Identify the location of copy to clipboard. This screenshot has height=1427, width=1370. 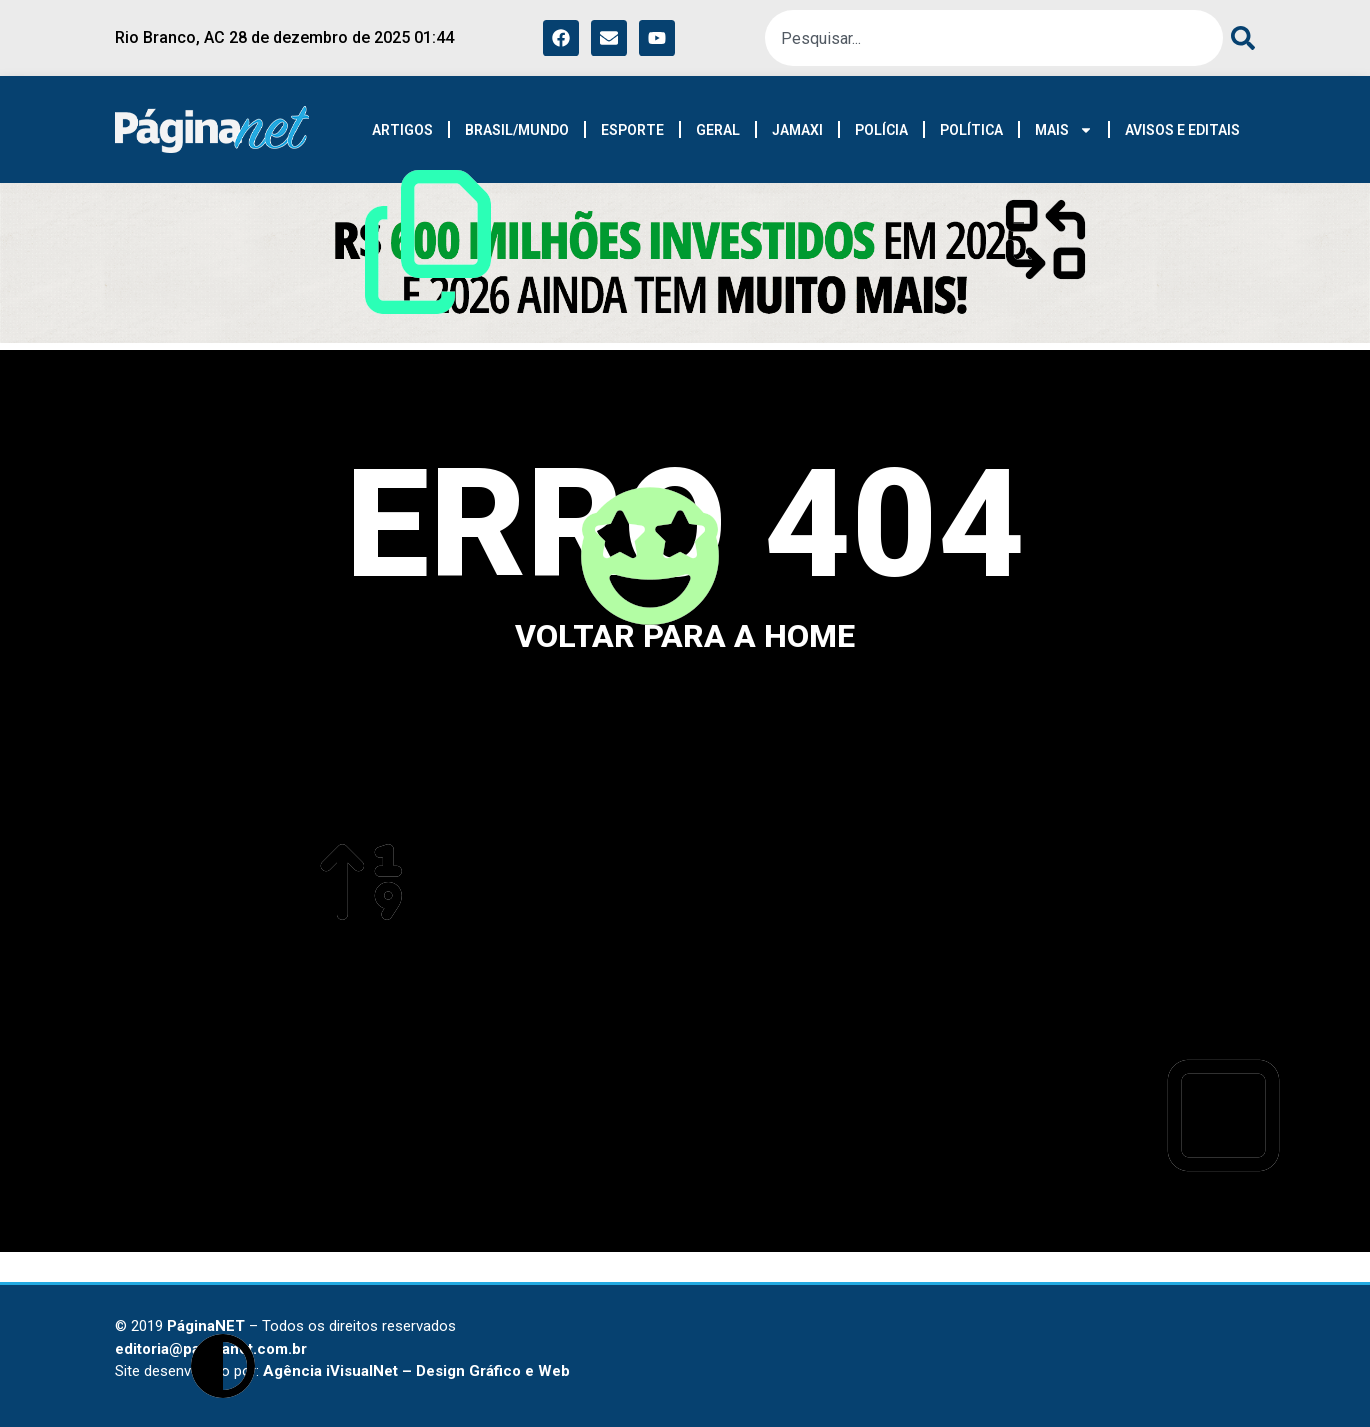
(428, 242).